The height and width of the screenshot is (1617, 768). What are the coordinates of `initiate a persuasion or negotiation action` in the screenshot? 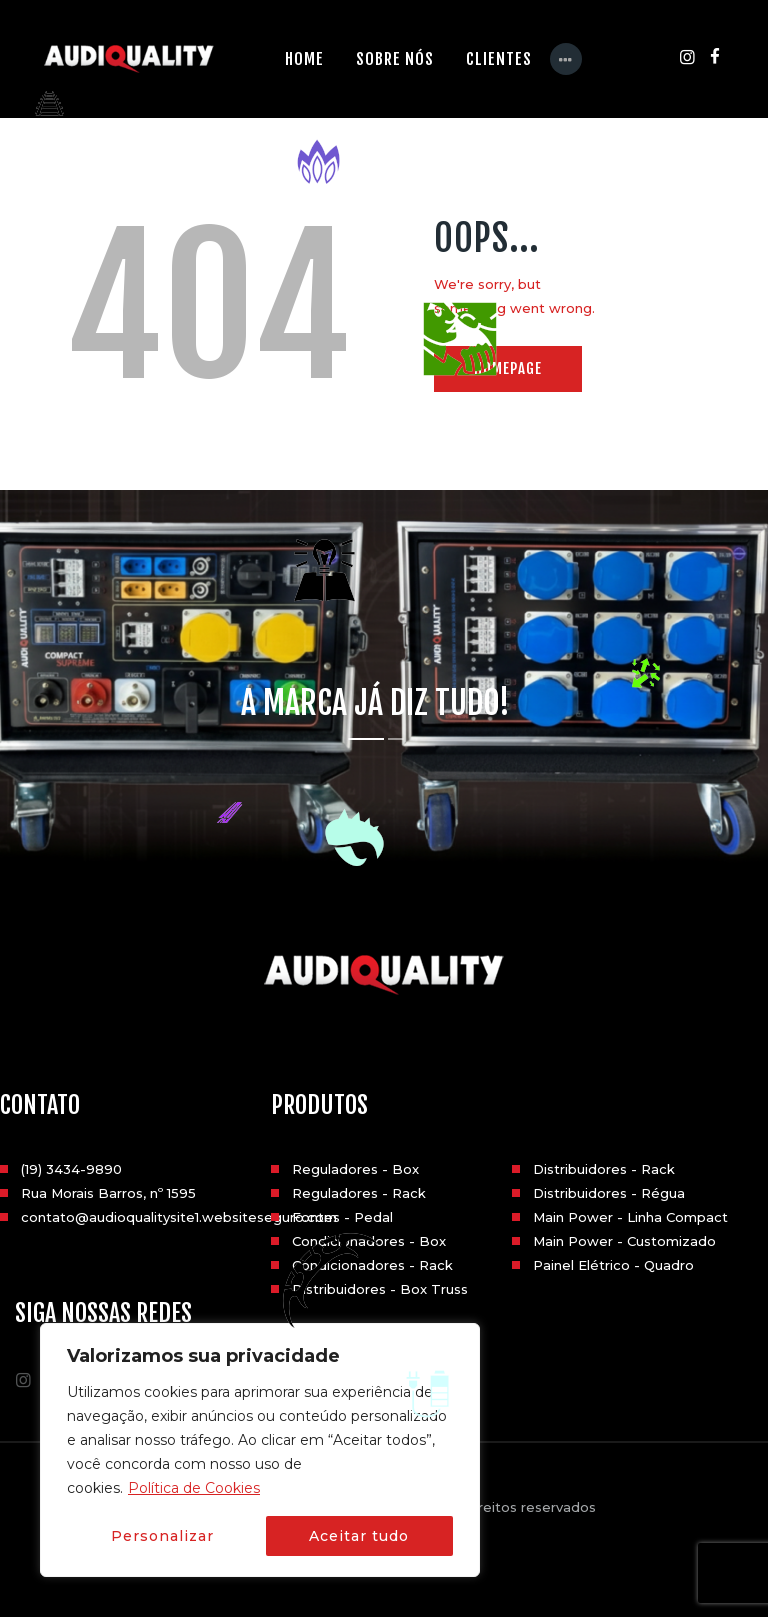 It's located at (460, 339).